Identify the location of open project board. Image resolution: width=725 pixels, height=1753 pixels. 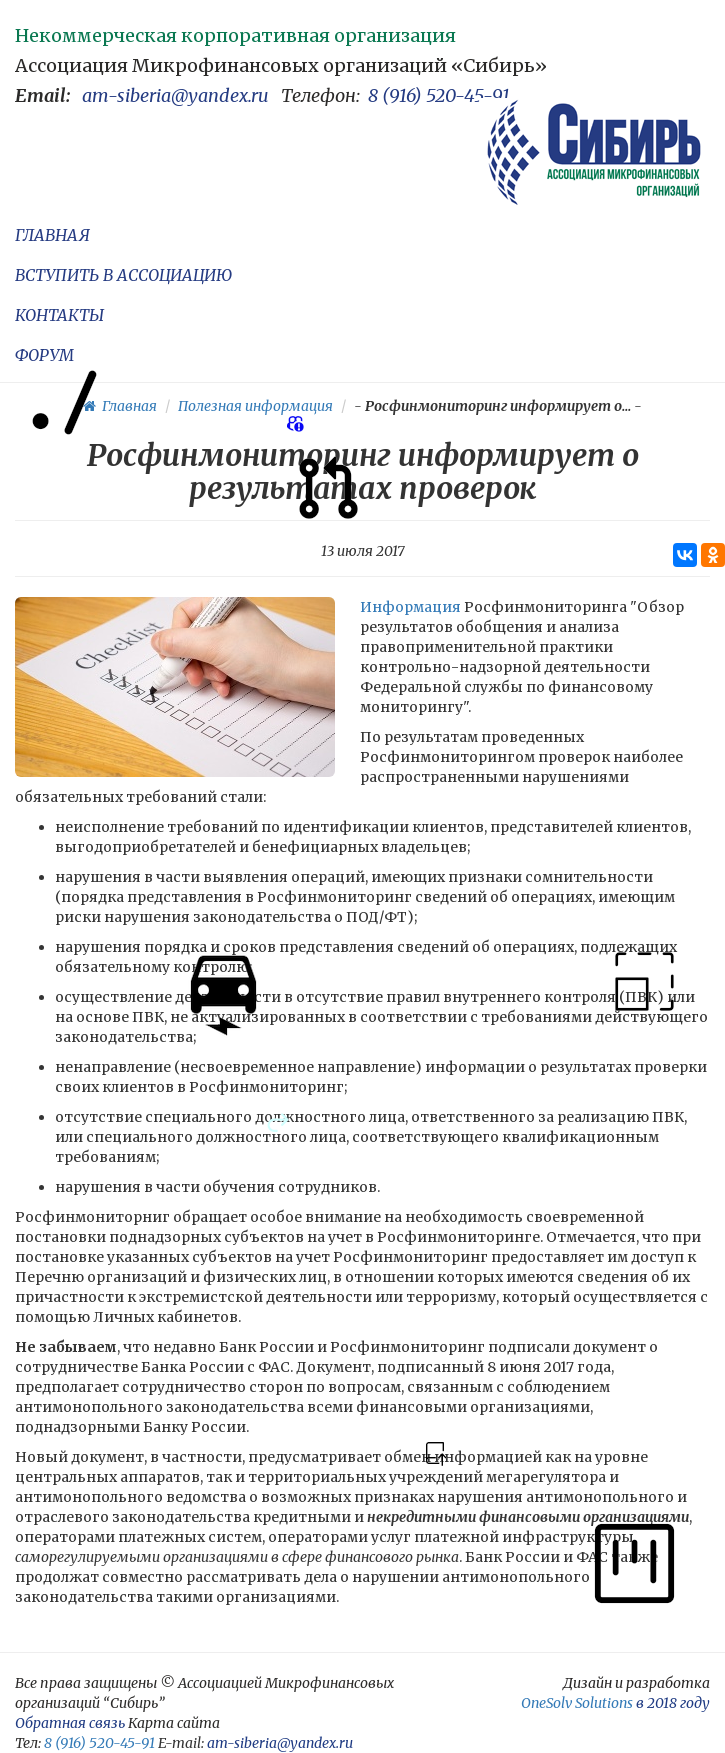
(634, 1563).